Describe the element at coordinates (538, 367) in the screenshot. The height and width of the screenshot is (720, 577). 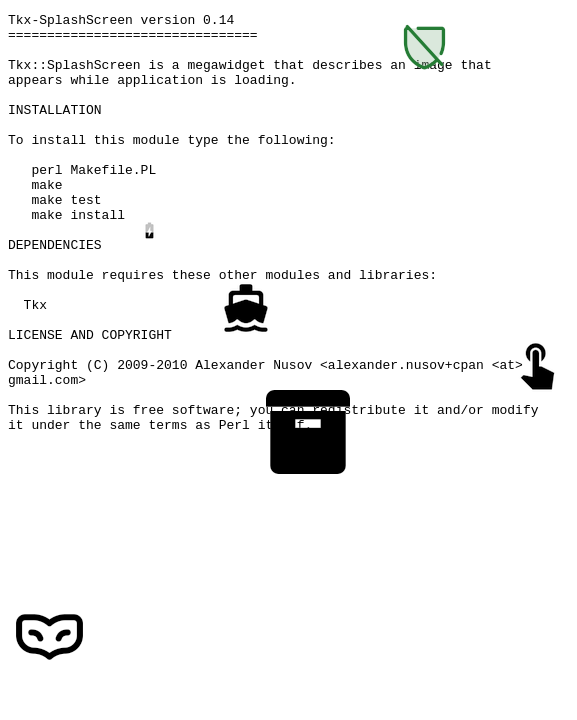
I see `tap to interact with this element` at that location.